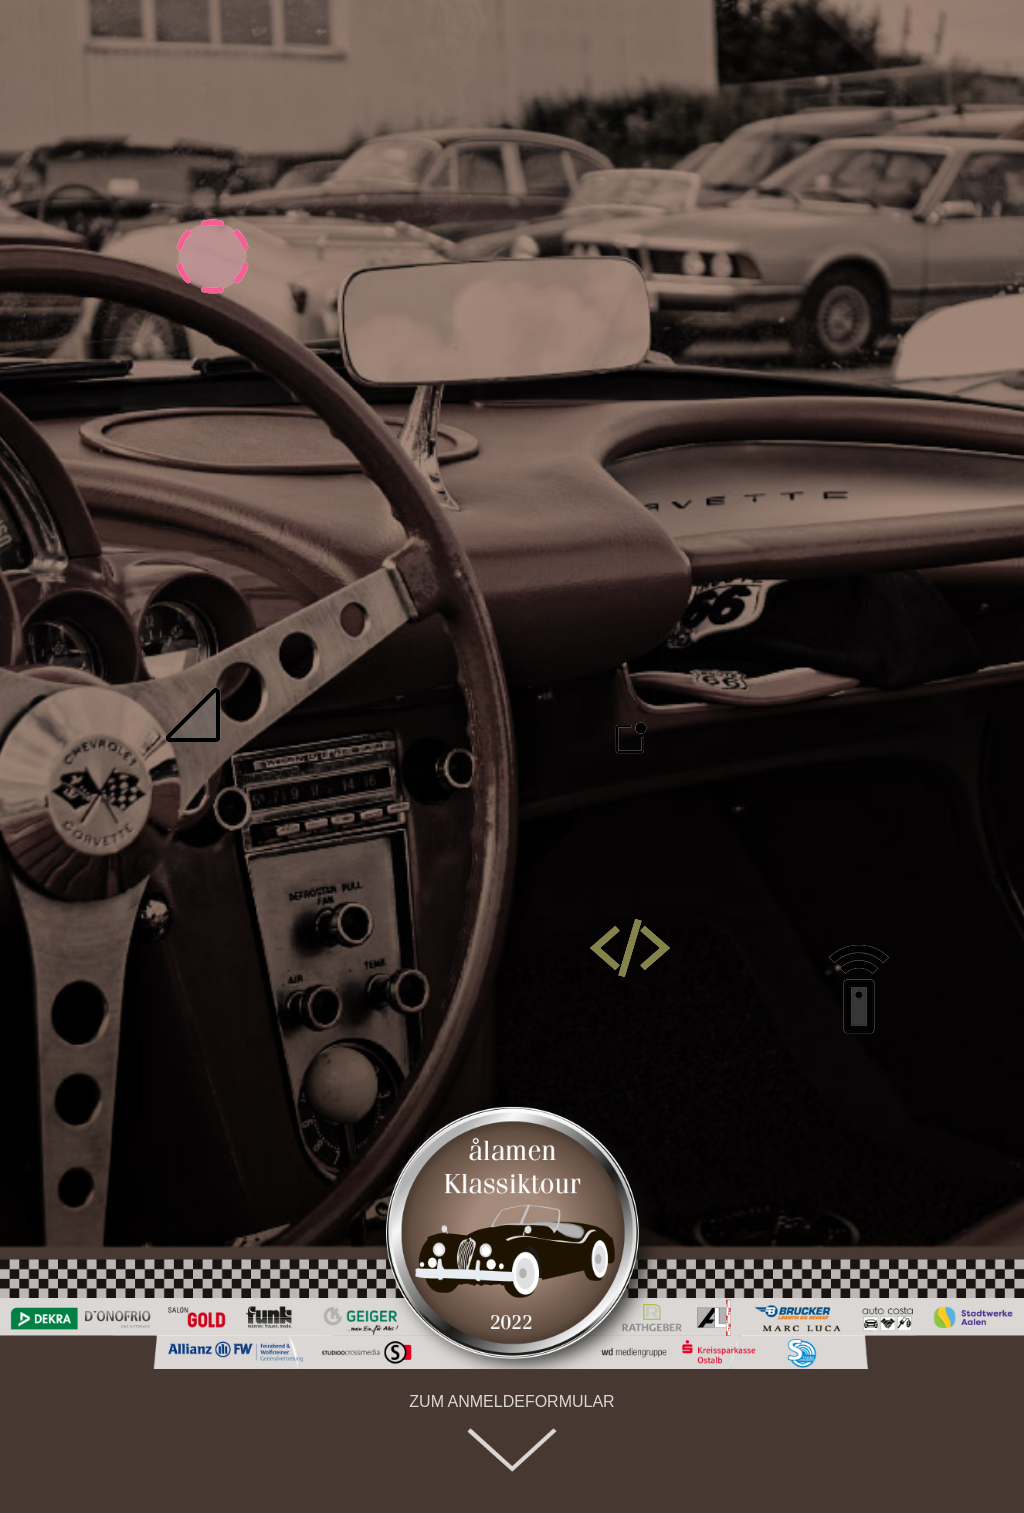  Describe the element at coordinates (212, 256) in the screenshot. I see `indicates loading or processing in progress` at that location.